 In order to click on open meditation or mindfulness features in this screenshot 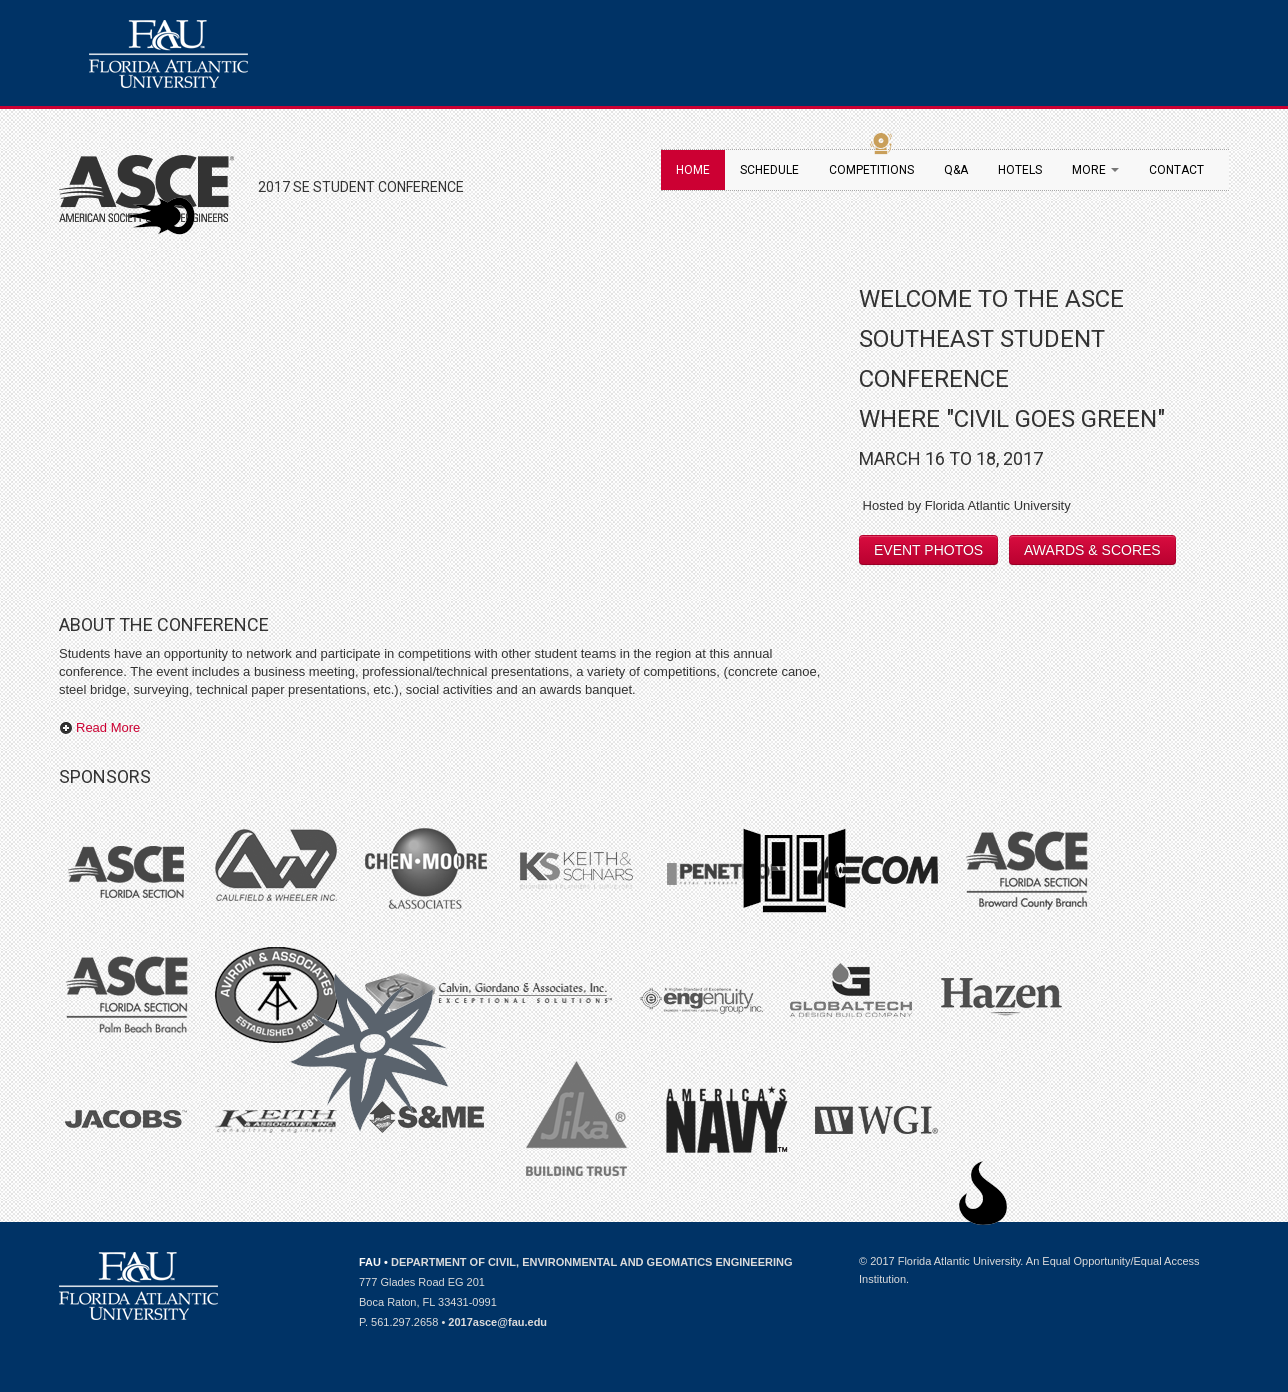, I will do `click(370, 1053)`.